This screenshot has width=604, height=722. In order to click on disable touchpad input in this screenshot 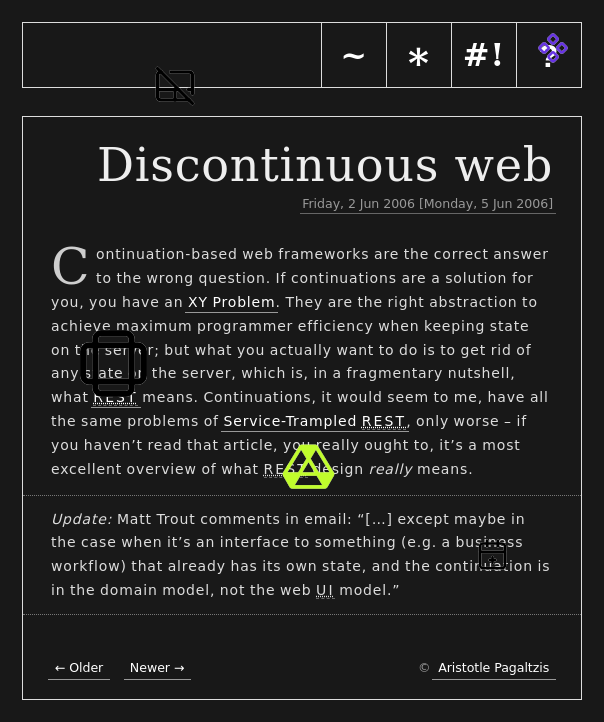, I will do `click(175, 86)`.